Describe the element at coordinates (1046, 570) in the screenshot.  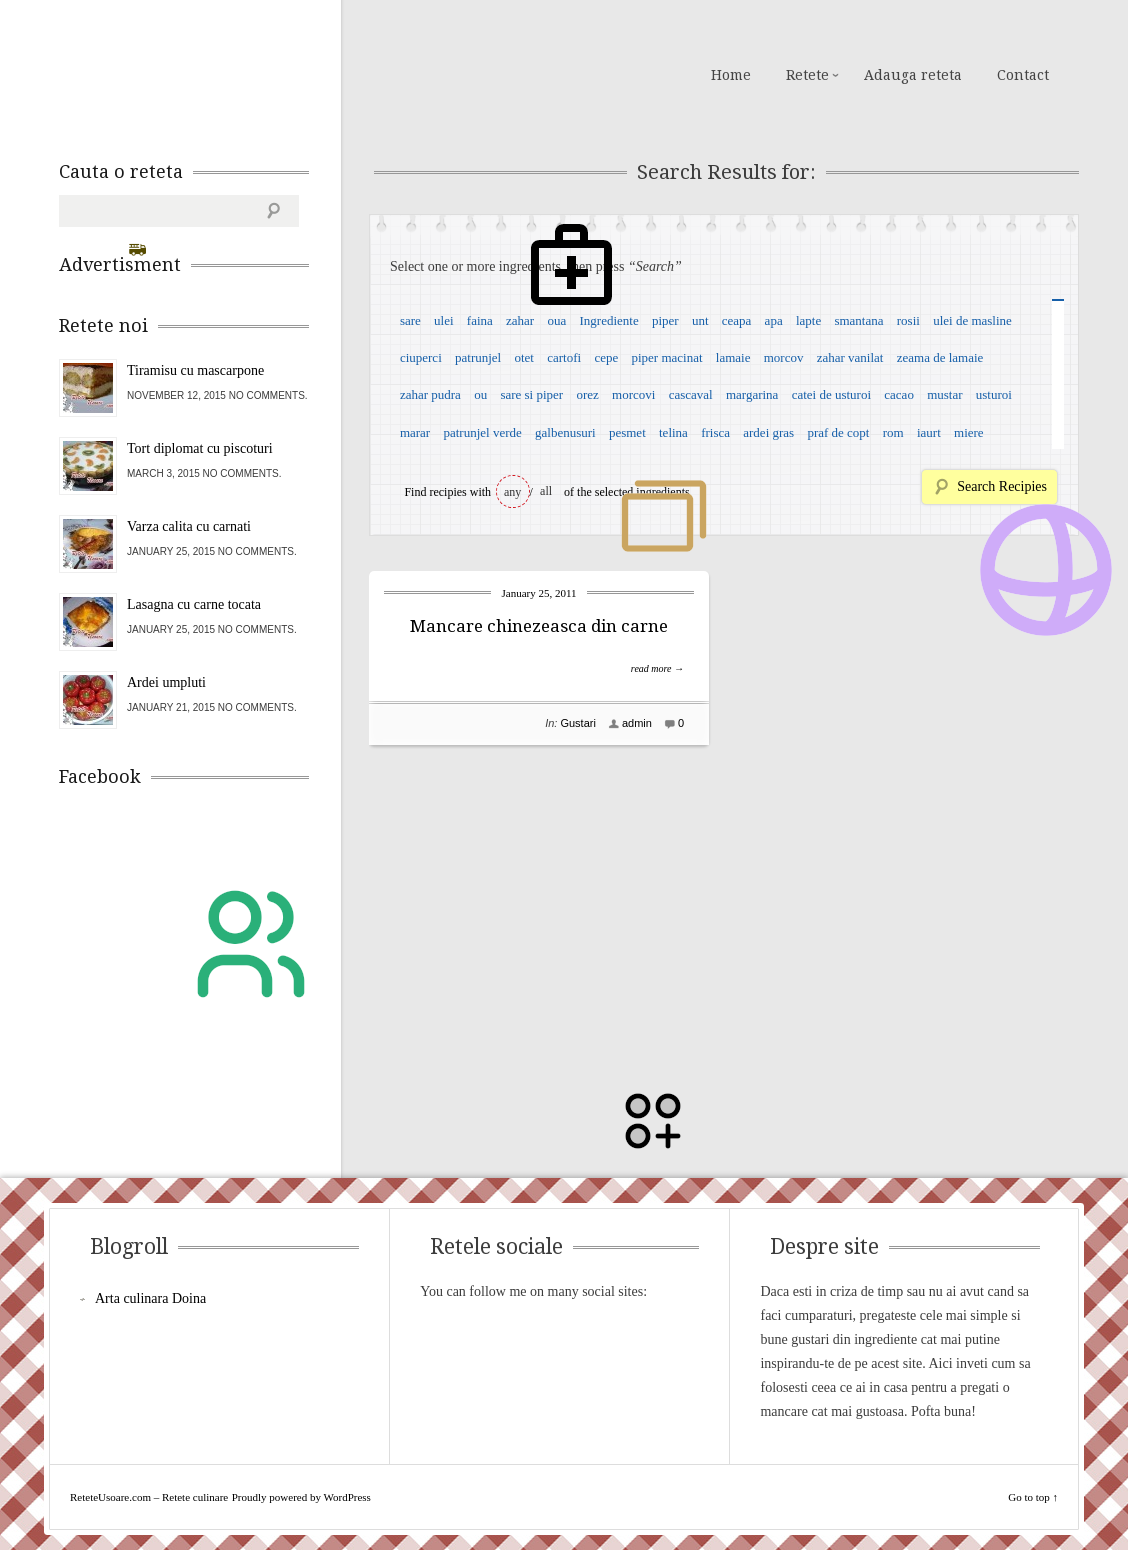
I see `access globe or world view` at that location.